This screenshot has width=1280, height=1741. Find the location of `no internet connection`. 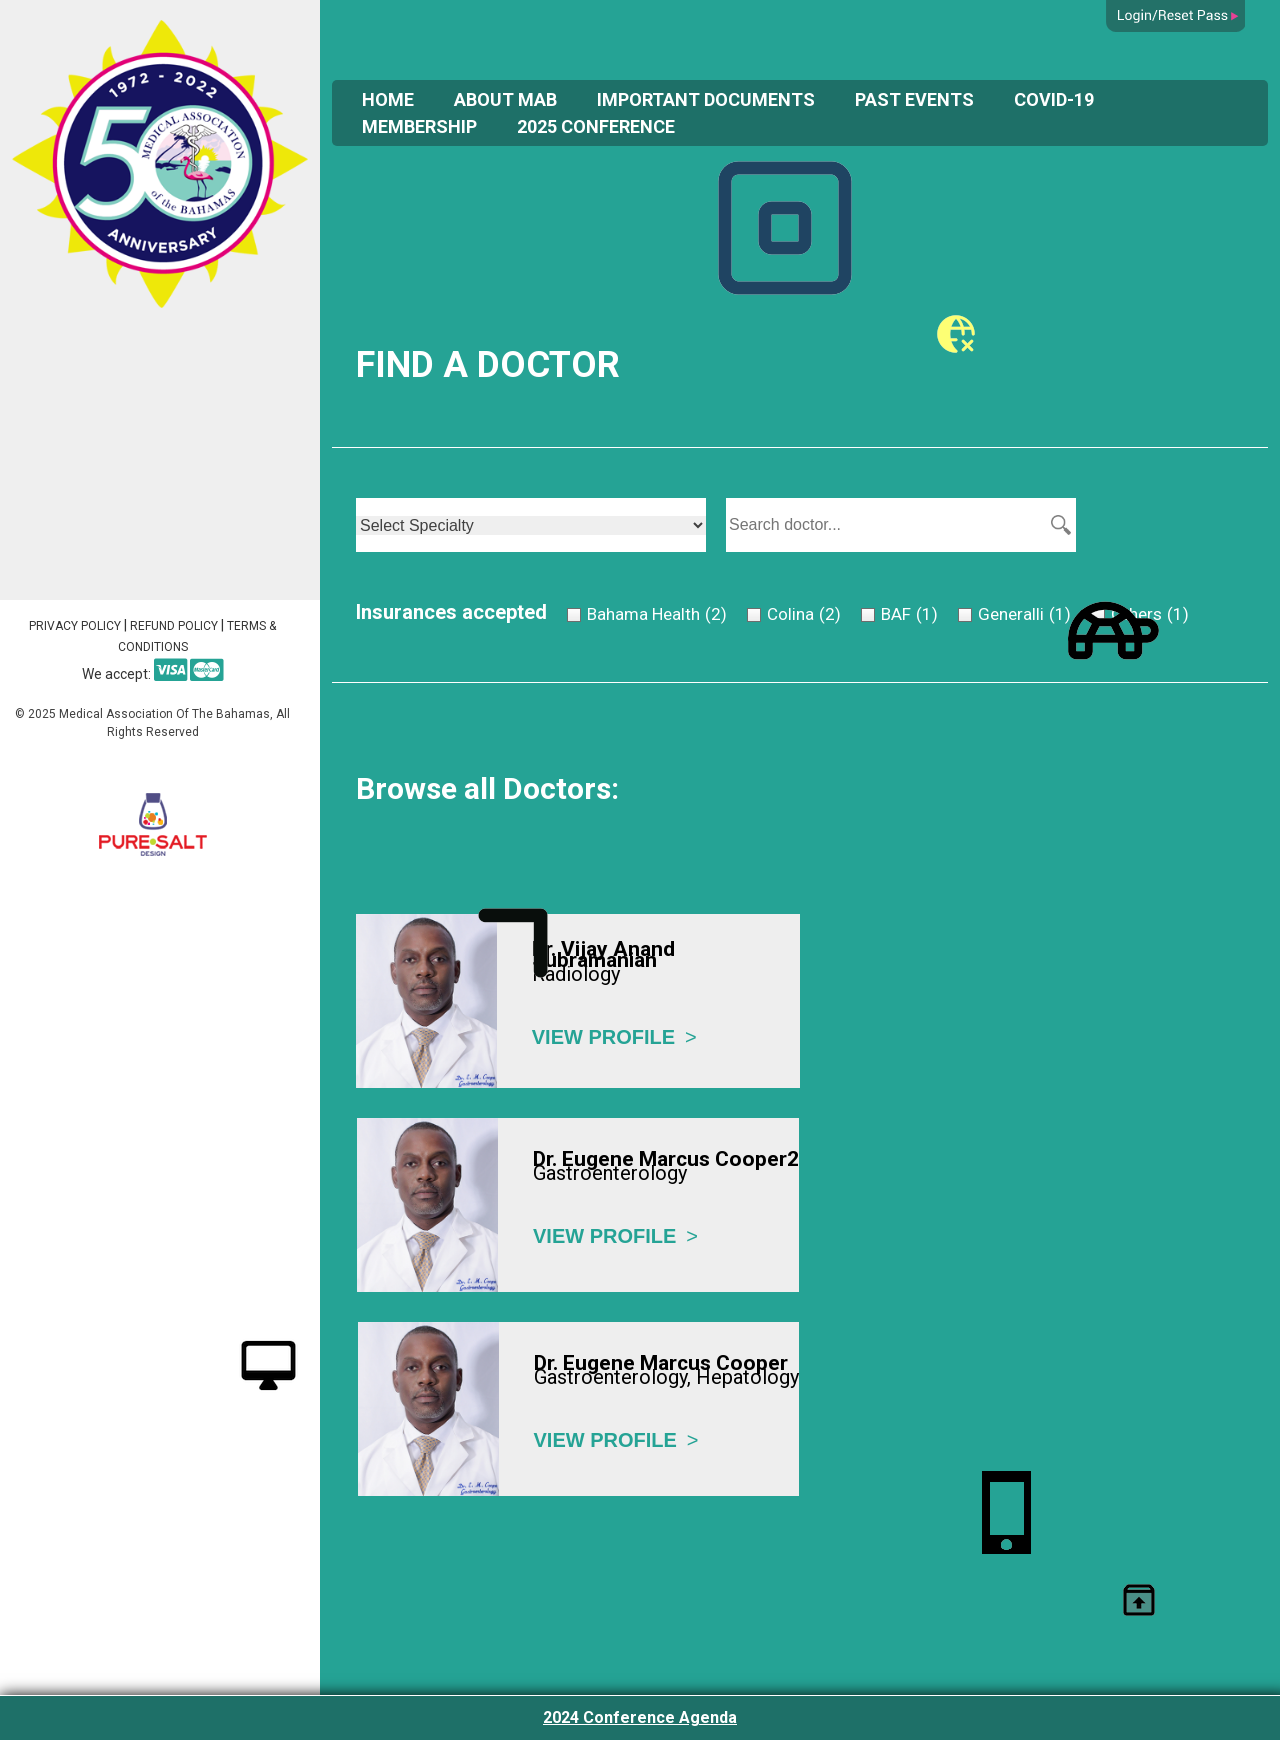

no internet connection is located at coordinates (956, 334).